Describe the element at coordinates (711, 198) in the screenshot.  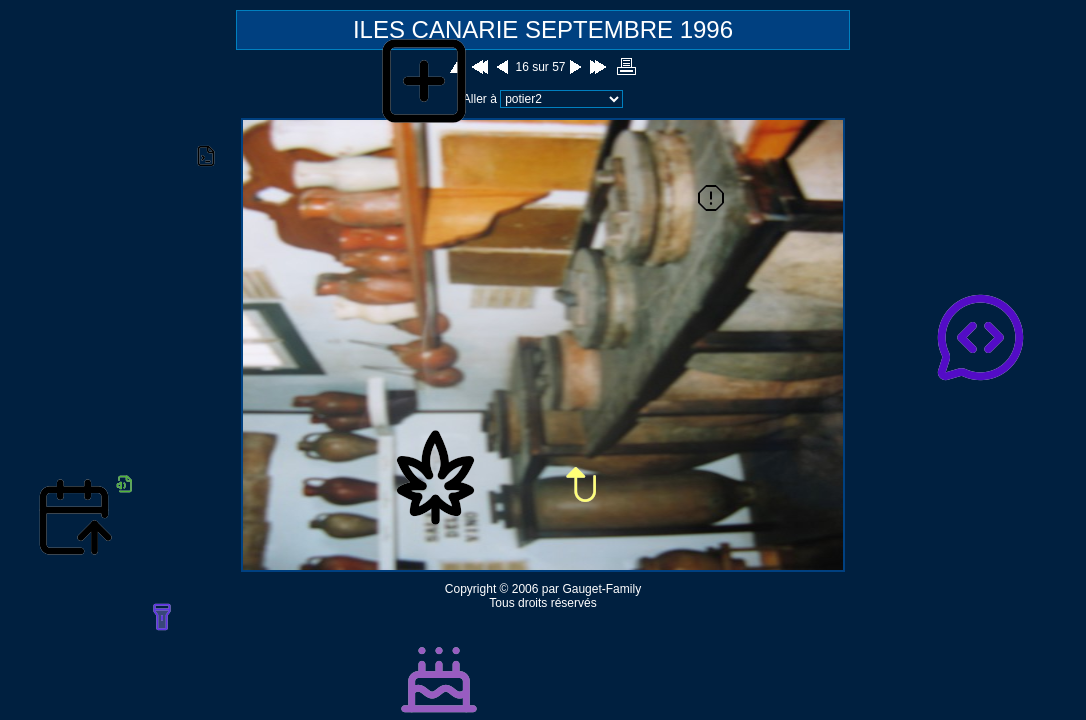
I see `indicates a warning or critical alert` at that location.